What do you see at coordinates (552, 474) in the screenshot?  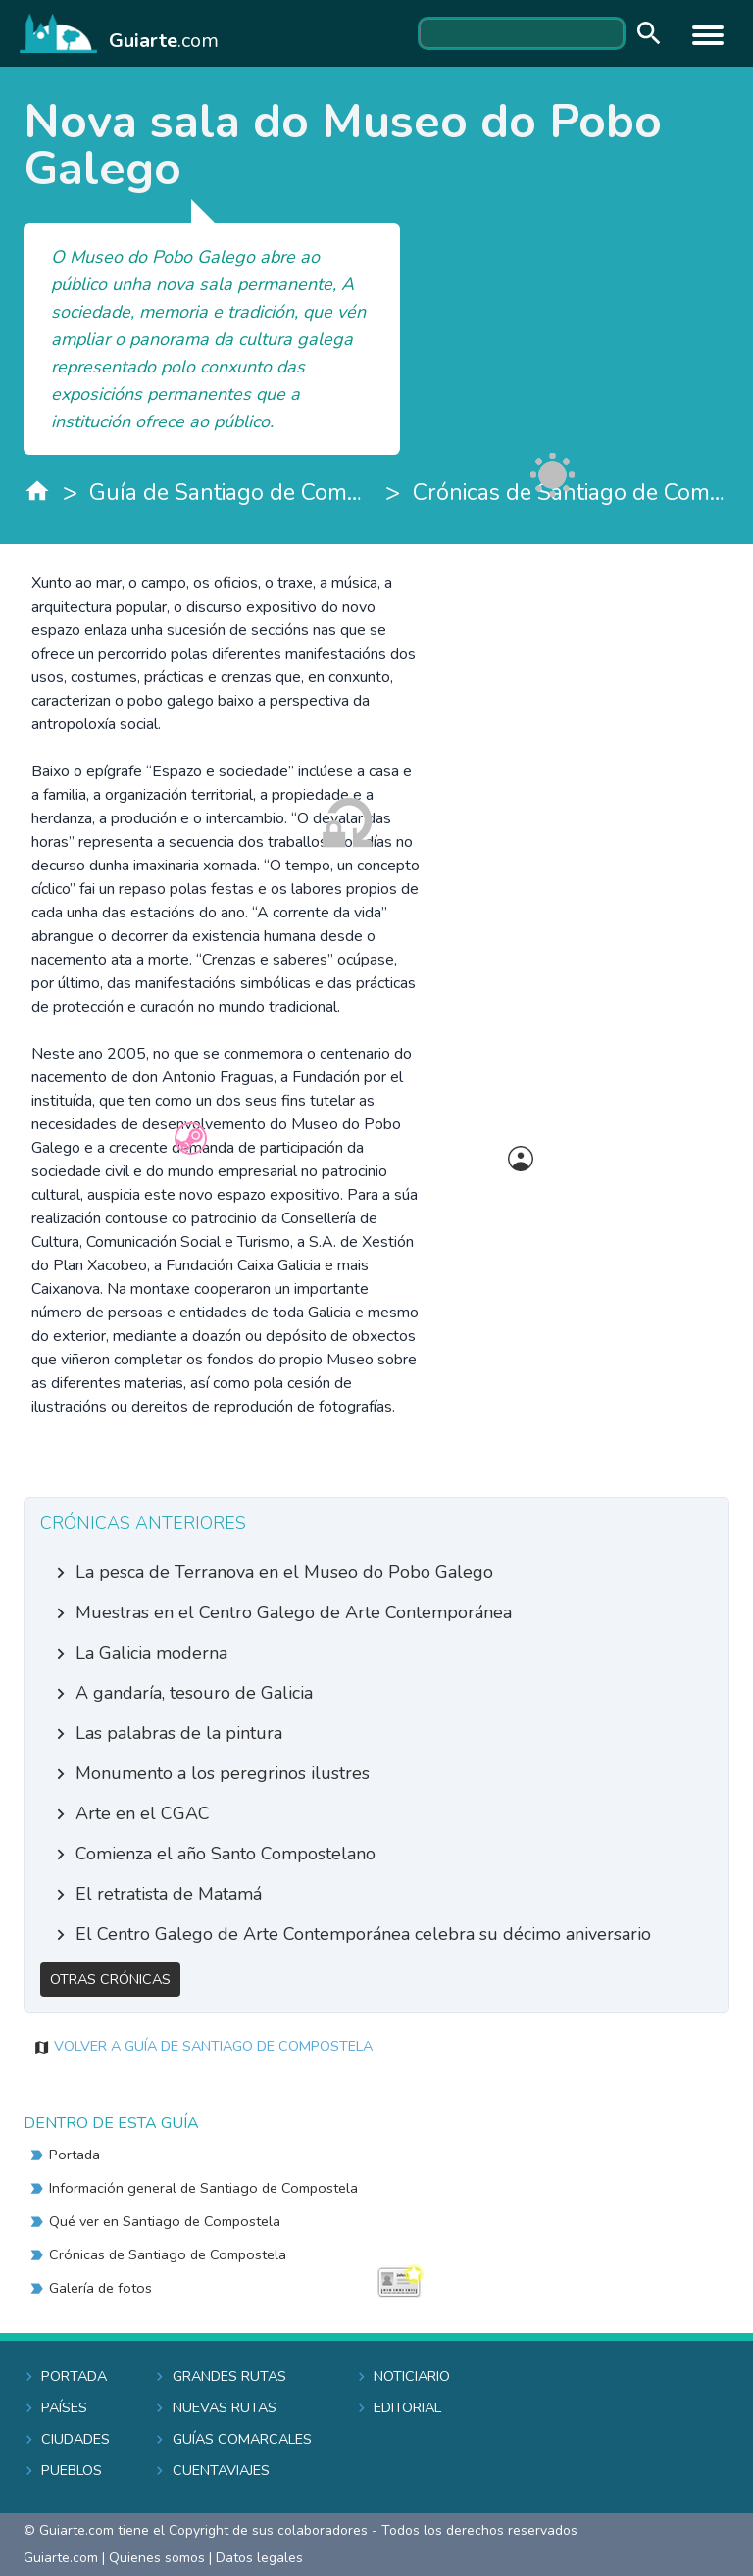 I see `indicates clear, sunny weather conditions` at bounding box center [552, 474].